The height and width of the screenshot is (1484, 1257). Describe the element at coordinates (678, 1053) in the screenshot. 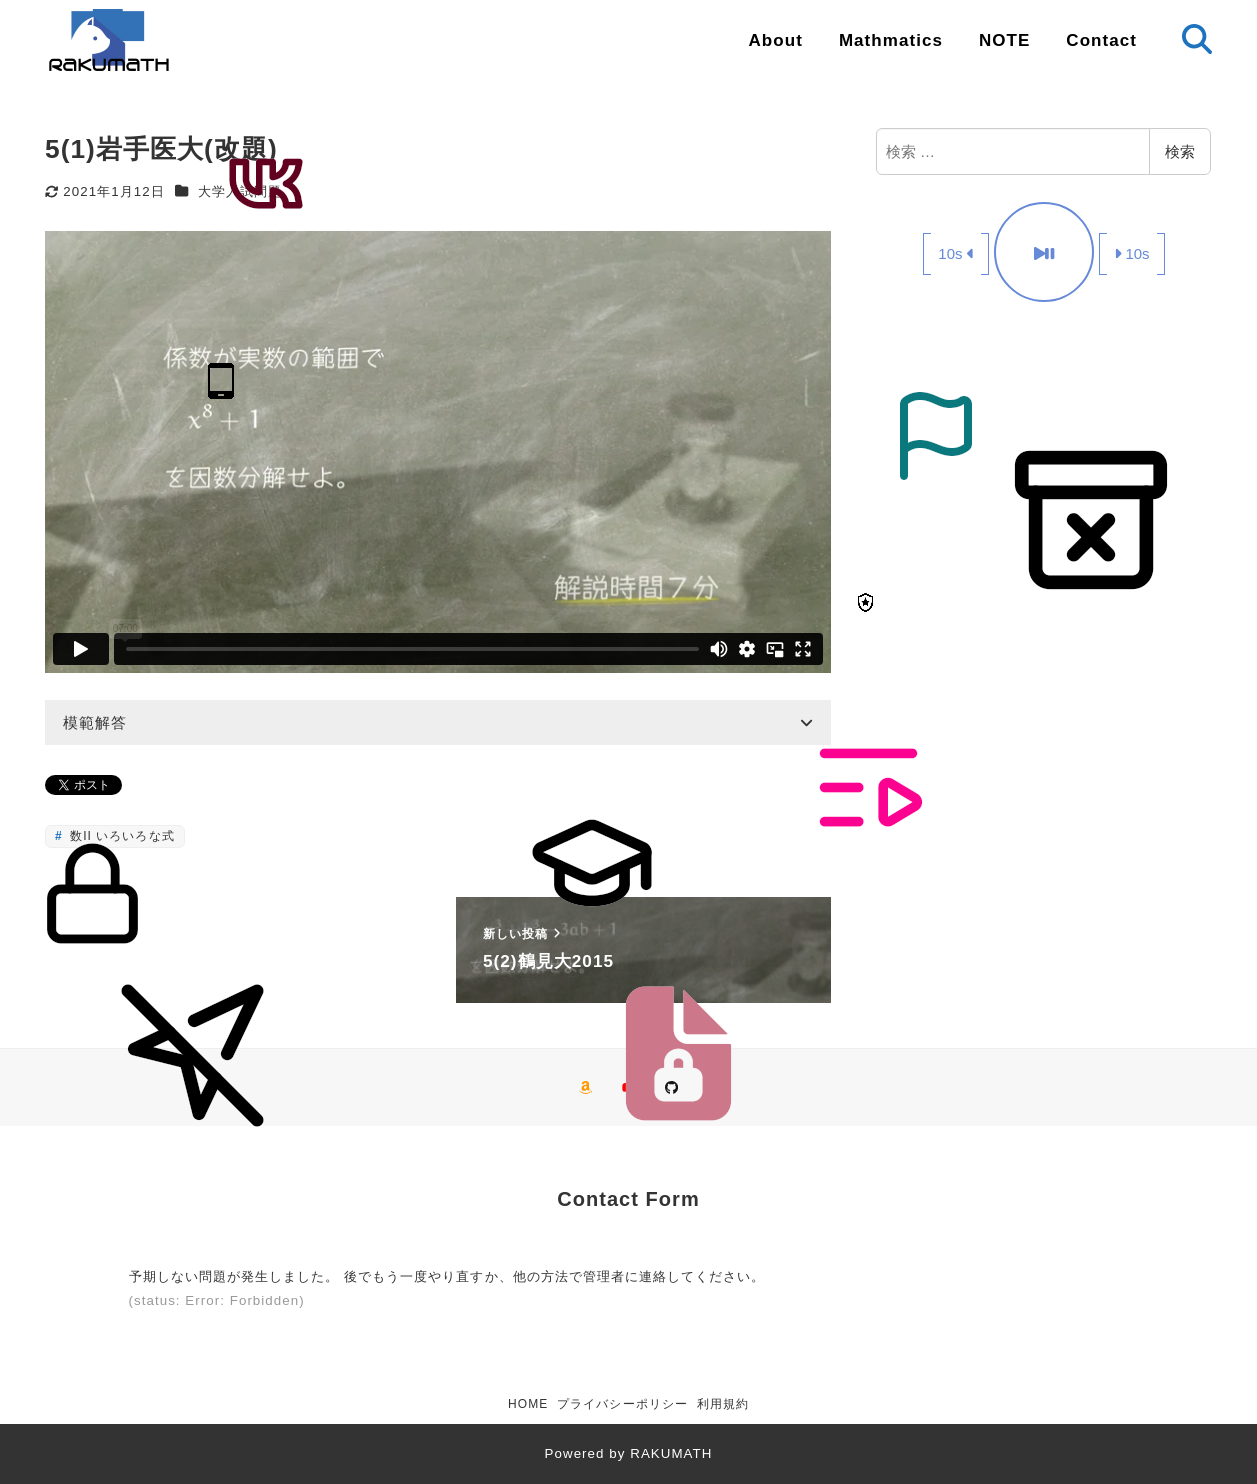

I see `view a protected or encrypted document` at that location.